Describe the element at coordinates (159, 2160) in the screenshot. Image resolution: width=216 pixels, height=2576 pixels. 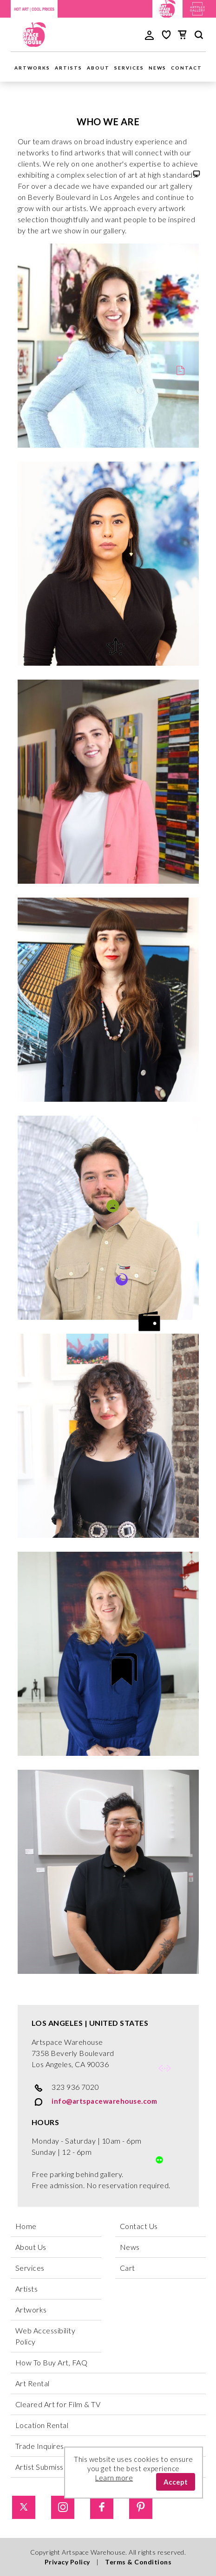
I see `open Flickr app` at that location.